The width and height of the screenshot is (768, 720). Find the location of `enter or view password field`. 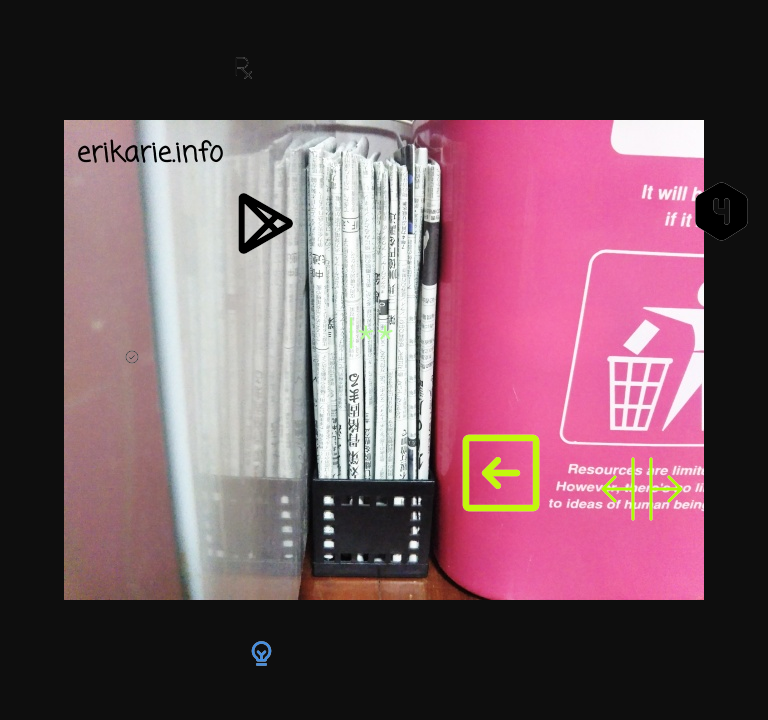

enter or view password field is located at coordinates (369, 333).